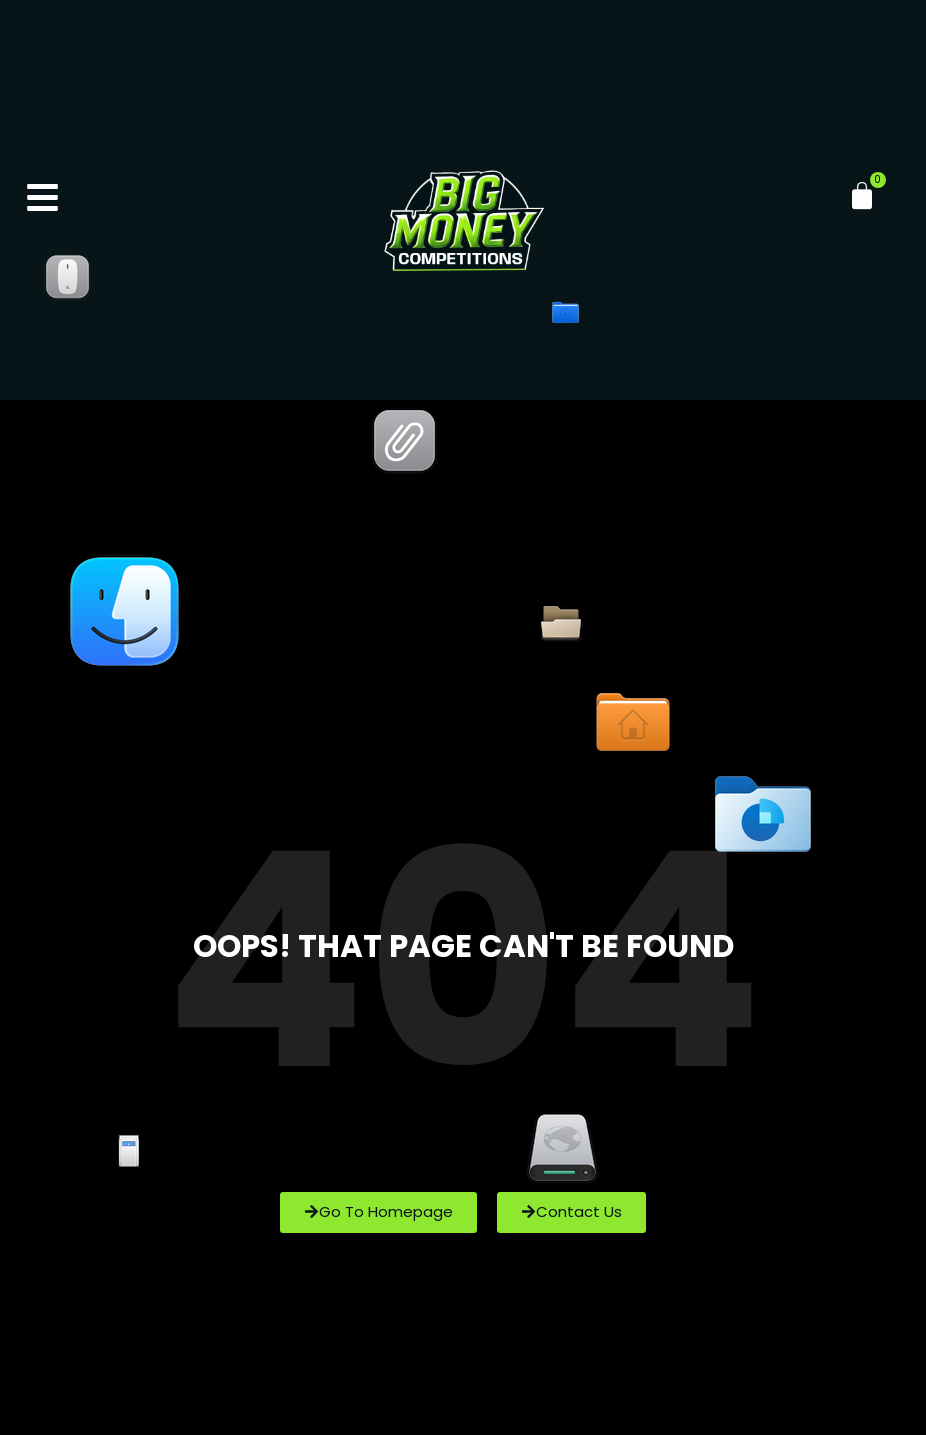 Image resolution: width=926 pixels, height=1435 pixels. I want to click on view contents of an open folder, so click(561, 624).